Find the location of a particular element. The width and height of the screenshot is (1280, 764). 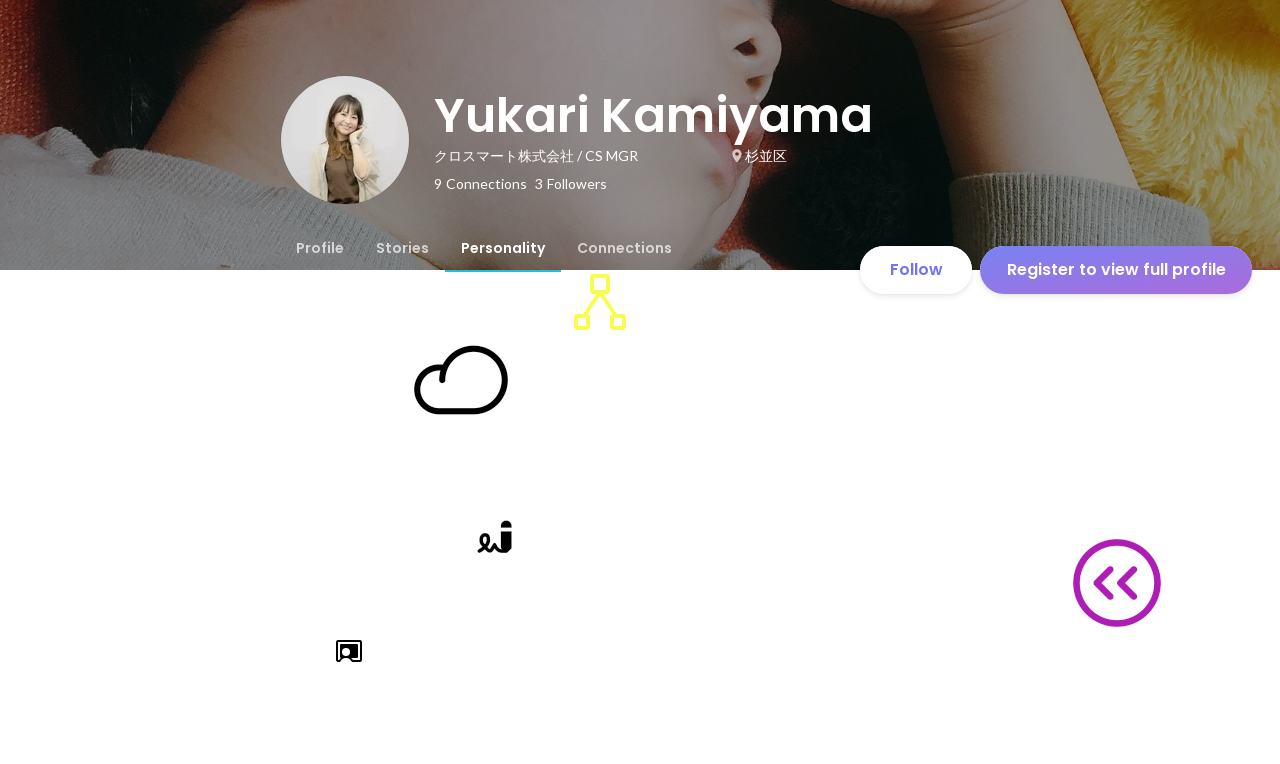

access cloud storage is located at coordinates (461, 380).